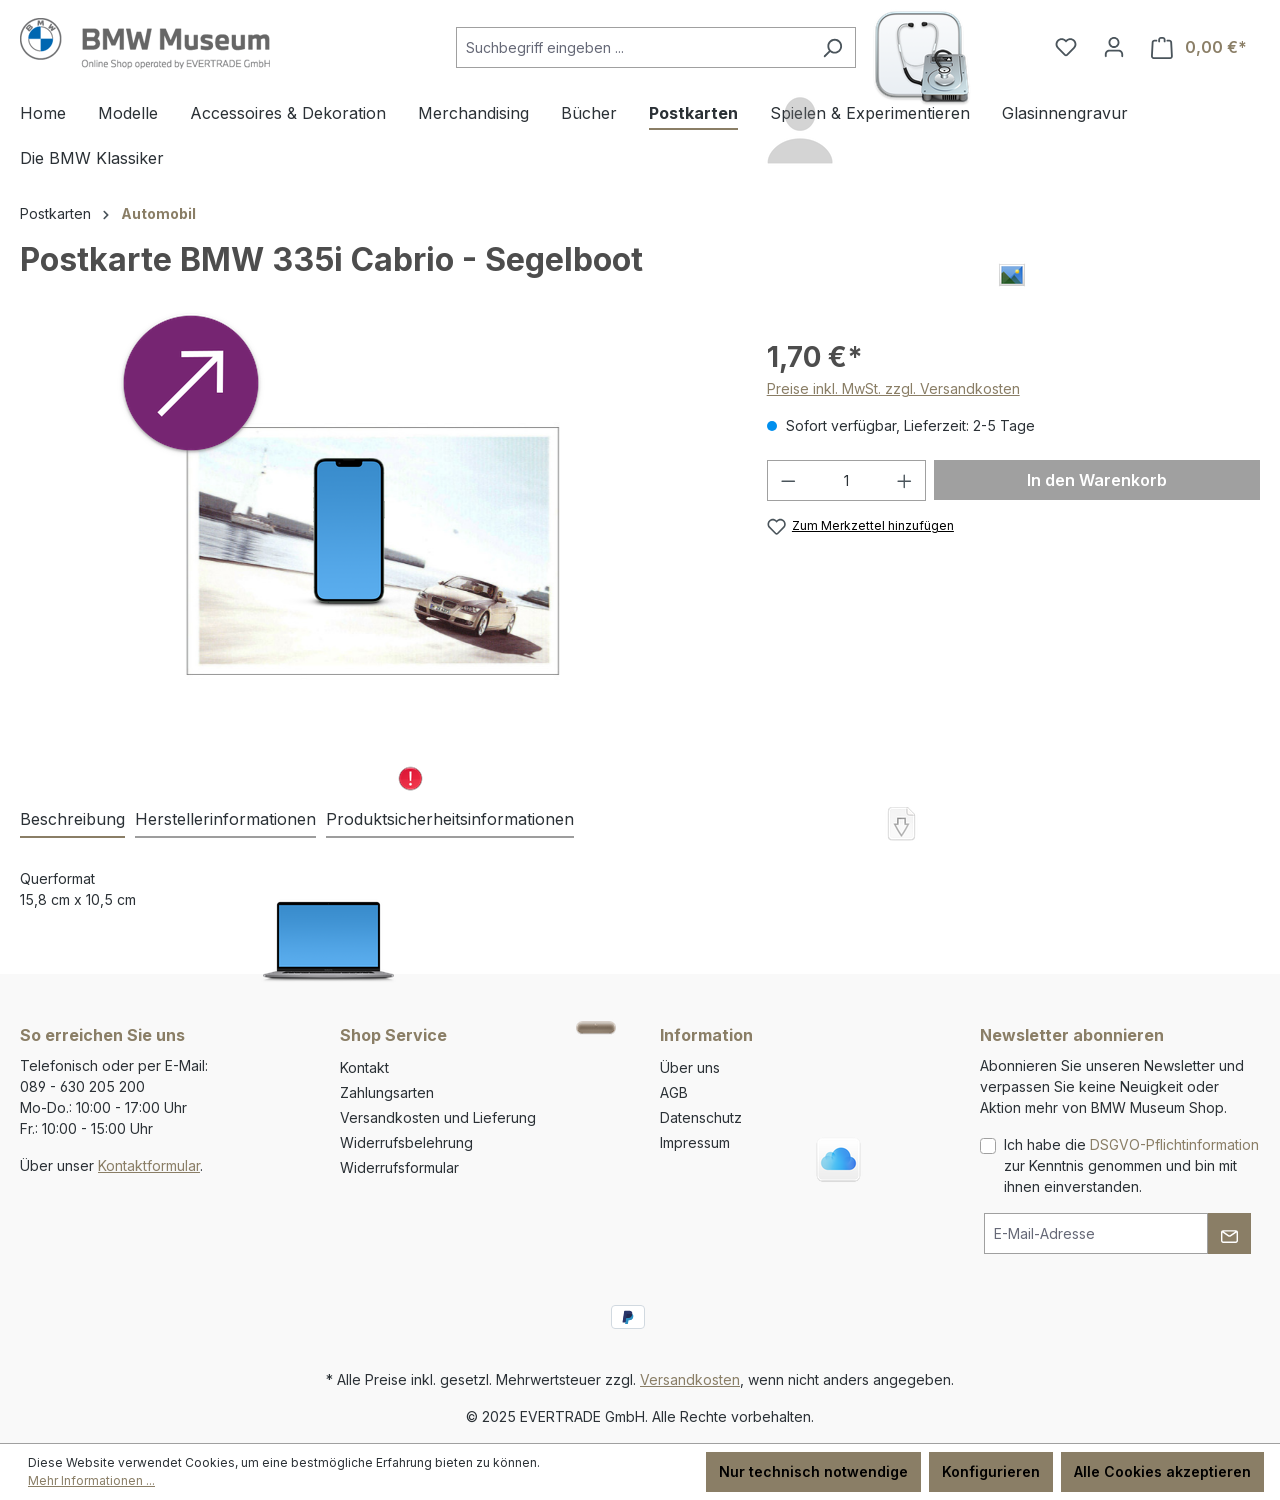  What do you see at coordinates (349, 533) in the screenshot?
I see `iPhone 13 Pro device icon` at bounding box center [349, 533].